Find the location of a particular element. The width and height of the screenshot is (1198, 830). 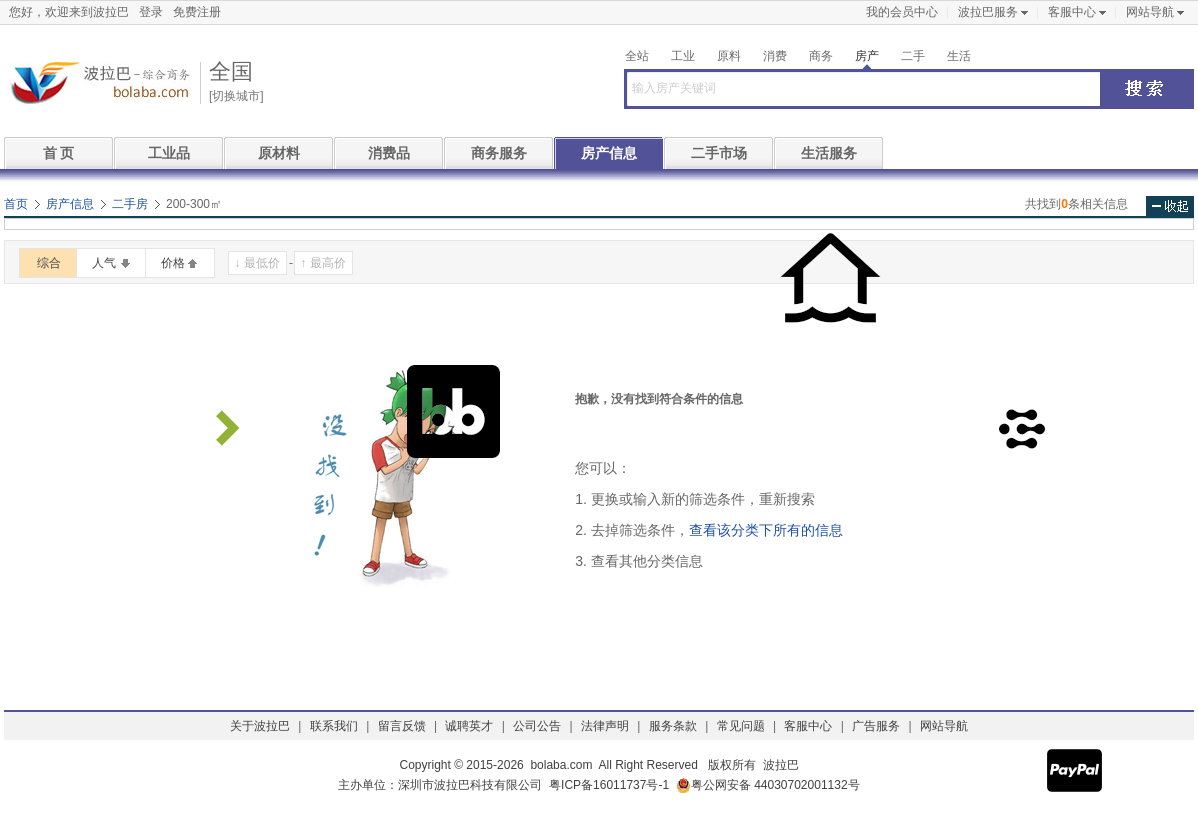

pay with PayPal is located at coordinates (1074, 770).